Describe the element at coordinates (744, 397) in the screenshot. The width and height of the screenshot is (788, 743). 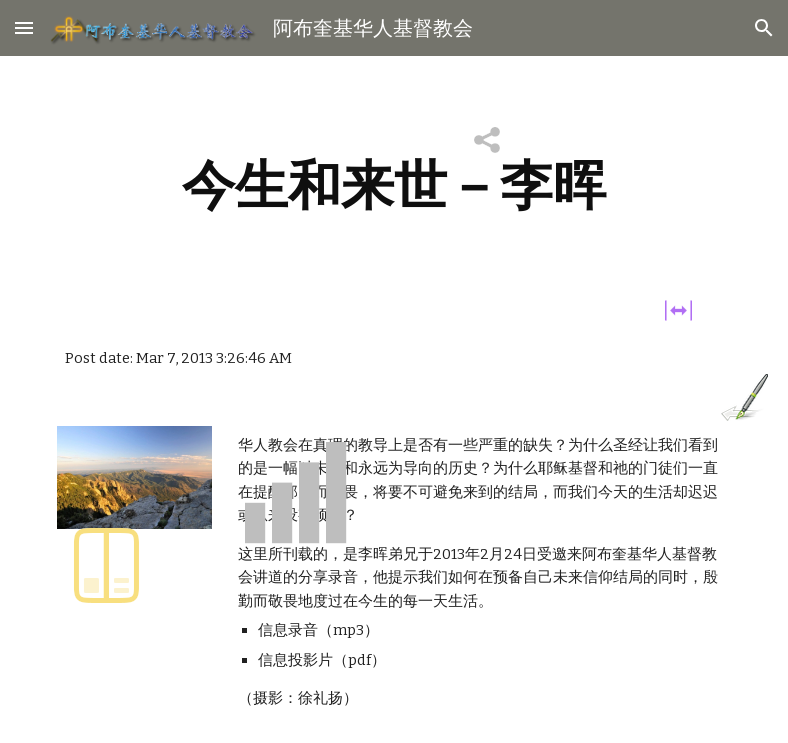
I see `switch text direction to right-to-left` at that location.